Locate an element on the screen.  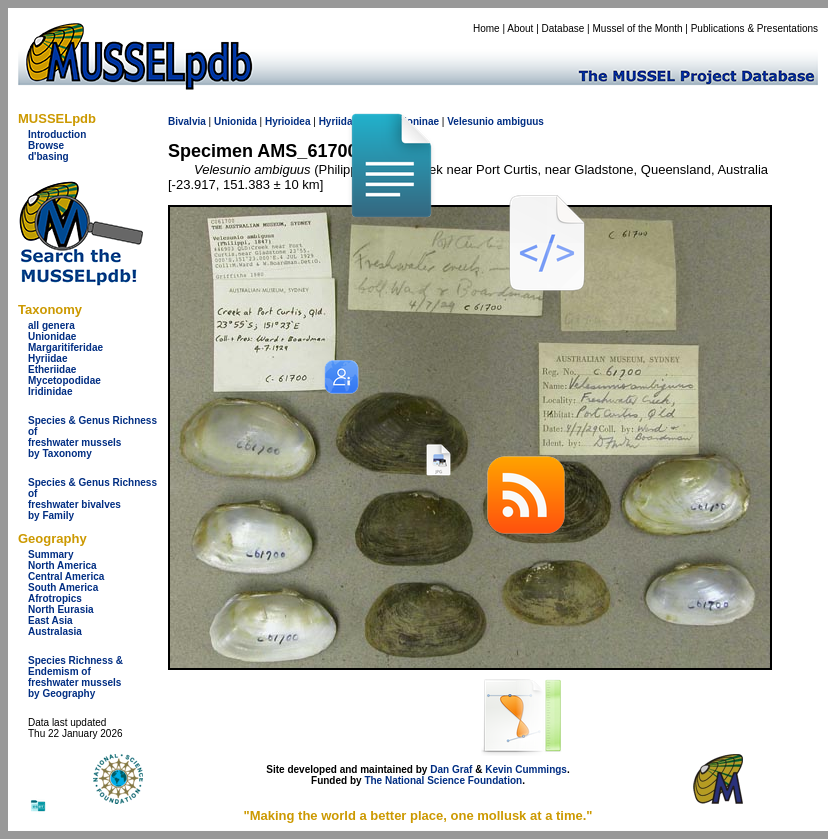
an HTML or web document file is located at coordinates (547, 243).